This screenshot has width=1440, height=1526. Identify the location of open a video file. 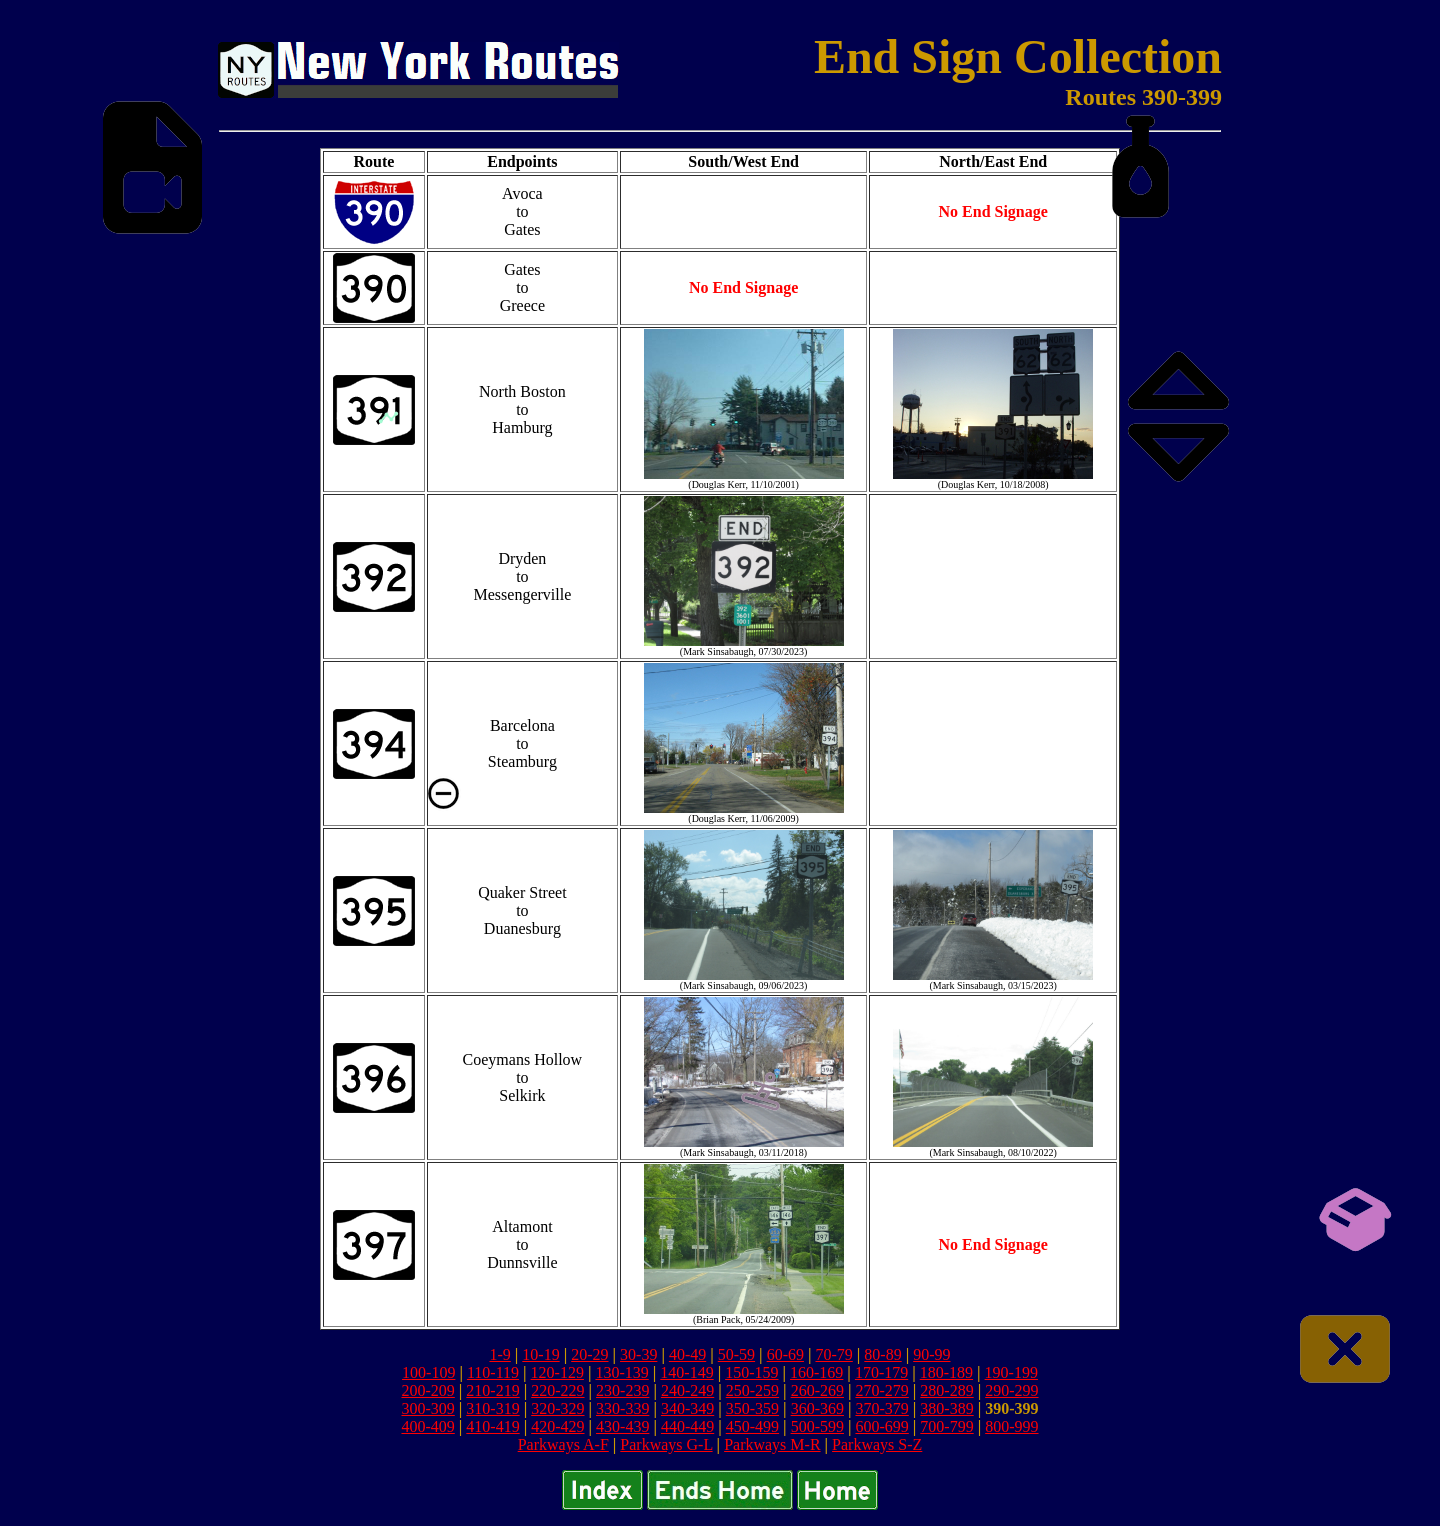
(152, 167).